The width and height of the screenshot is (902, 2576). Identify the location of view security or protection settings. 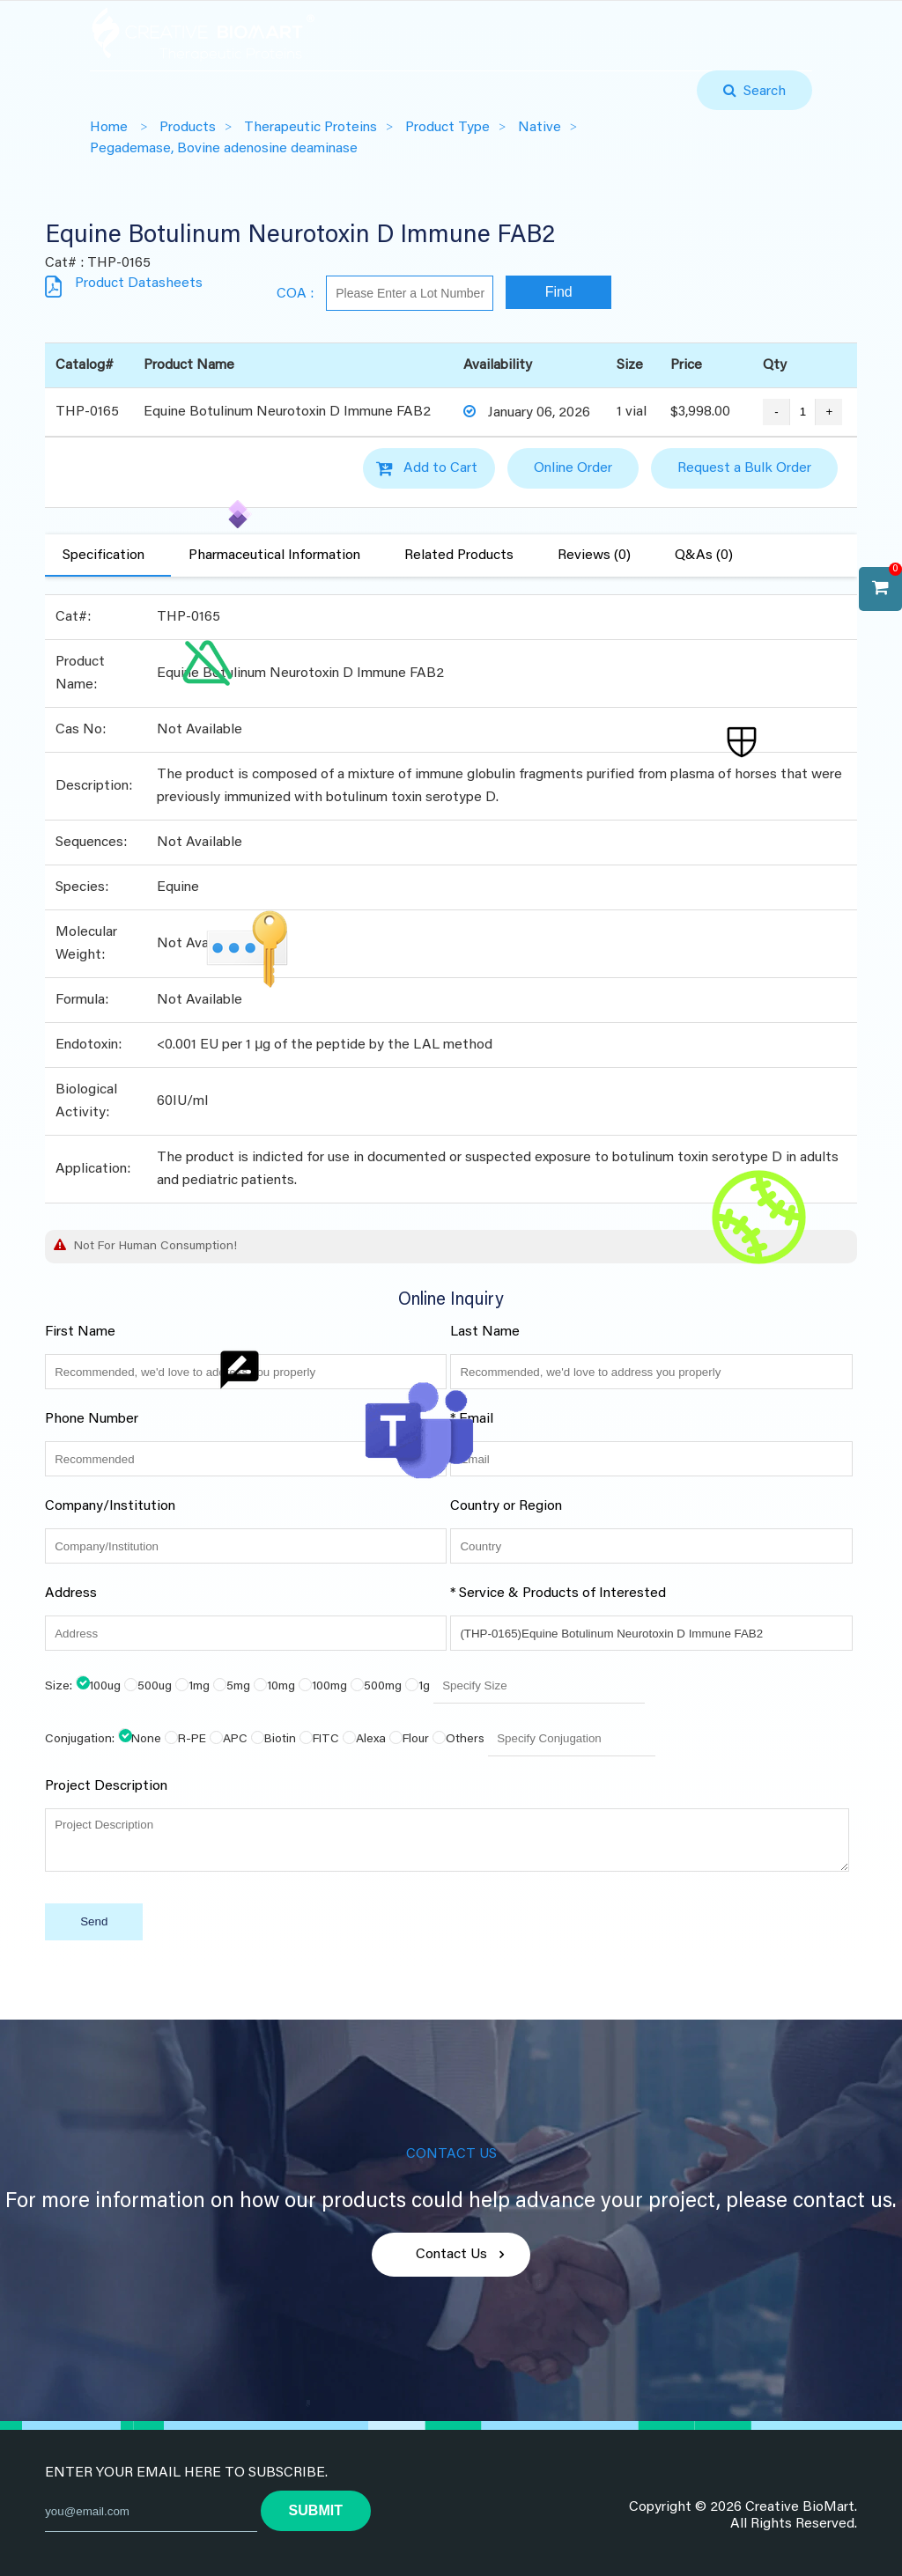
(742, 740).